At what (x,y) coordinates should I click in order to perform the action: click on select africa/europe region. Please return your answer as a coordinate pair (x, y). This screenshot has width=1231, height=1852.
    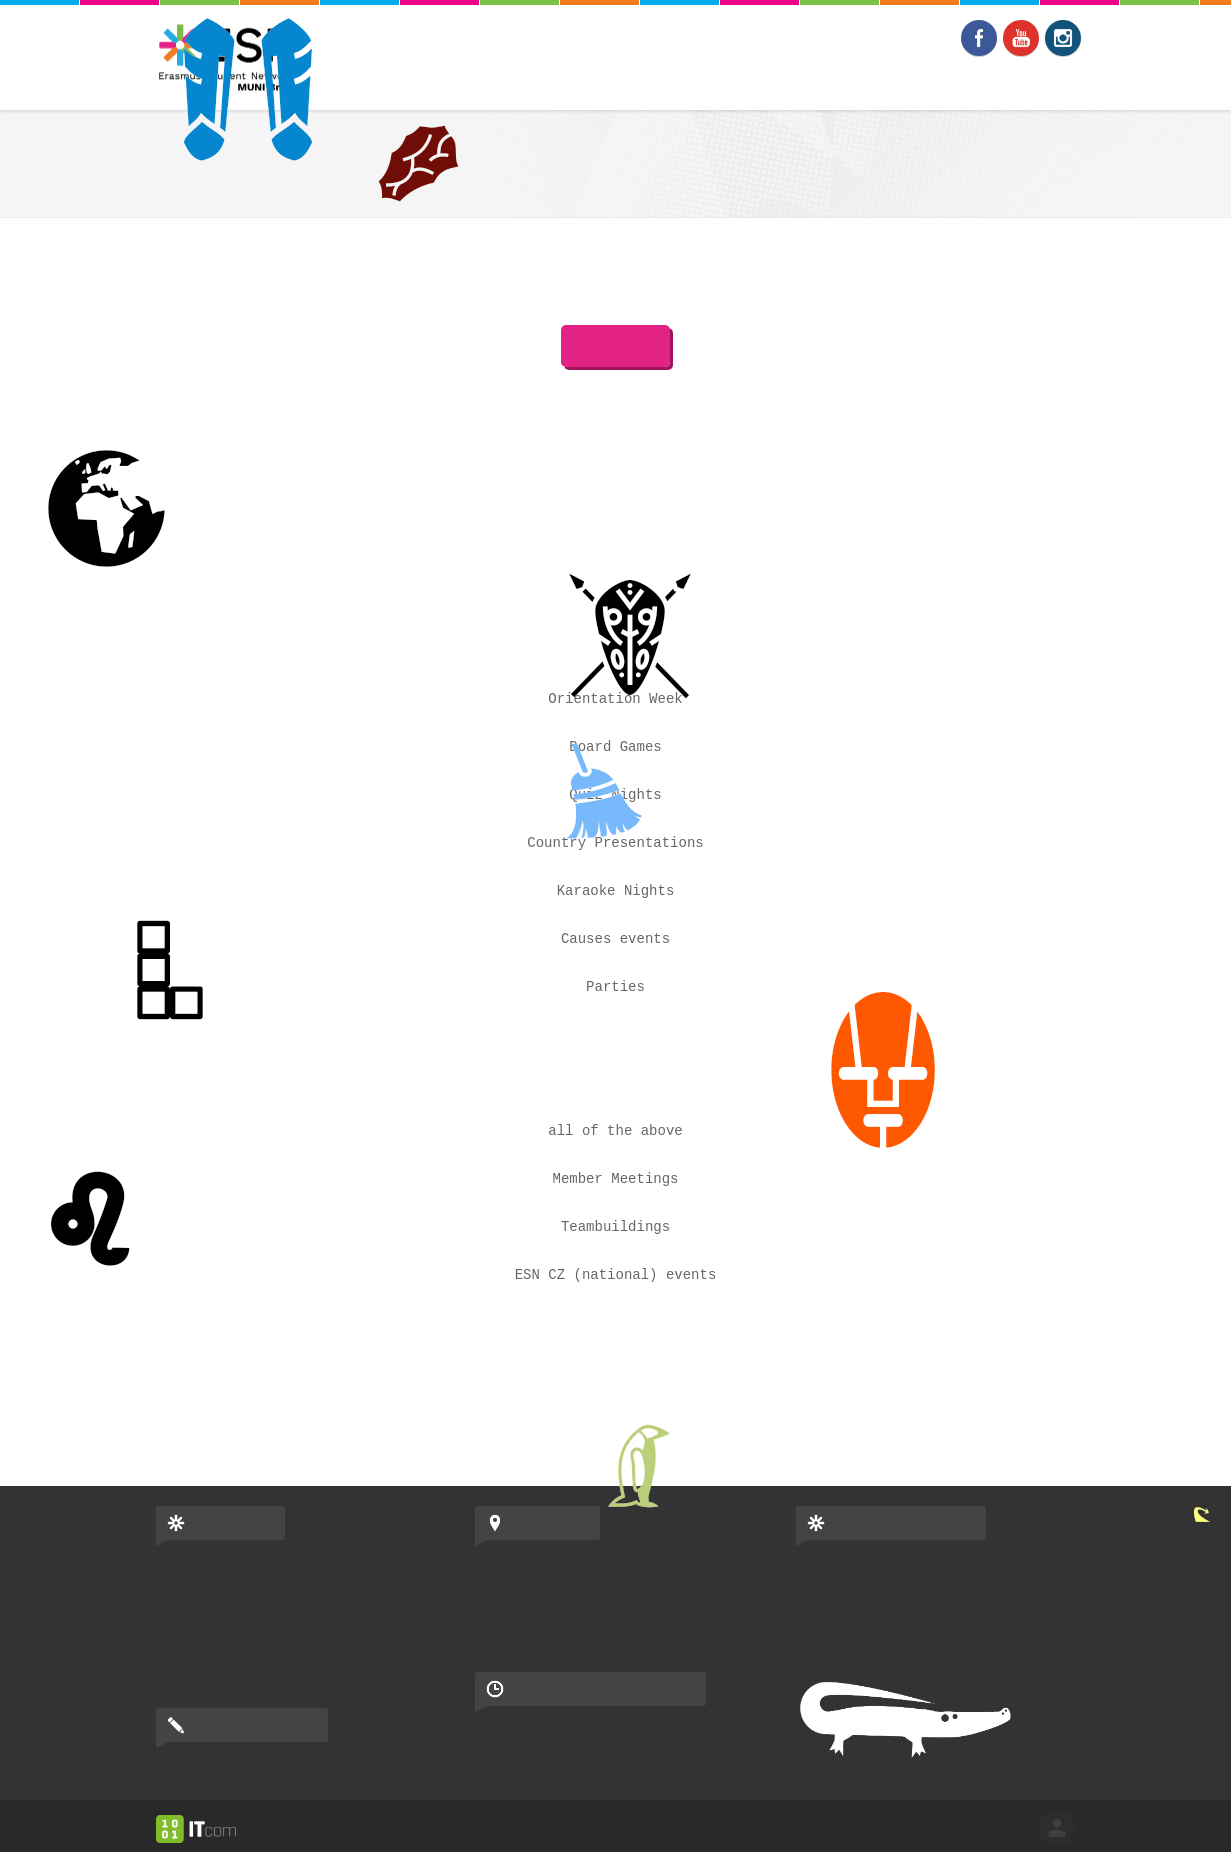
    Looking at the image, I should click on (106, 508).